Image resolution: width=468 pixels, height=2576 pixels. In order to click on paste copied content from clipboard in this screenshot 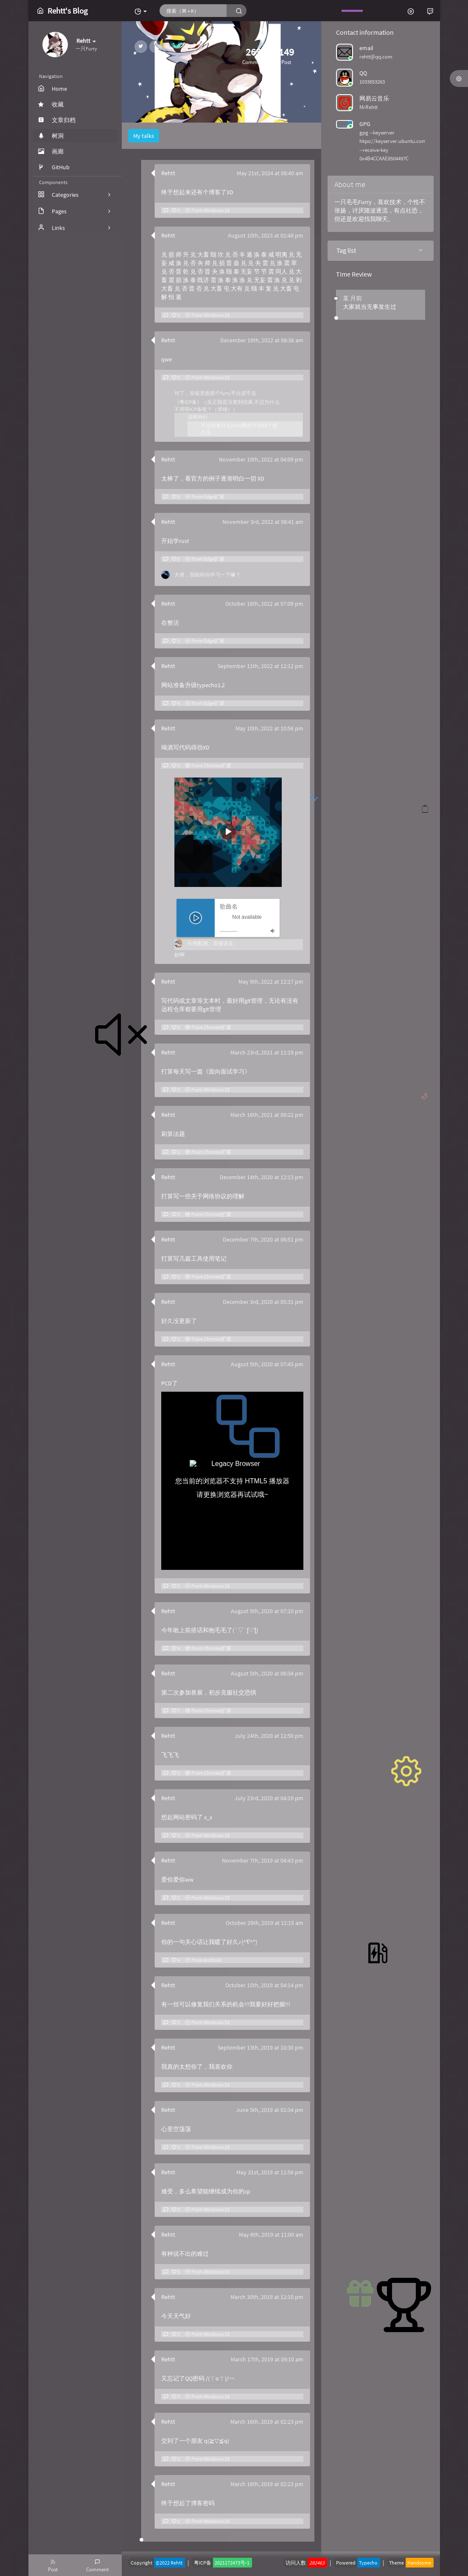, I will do `click(425, 809)`.